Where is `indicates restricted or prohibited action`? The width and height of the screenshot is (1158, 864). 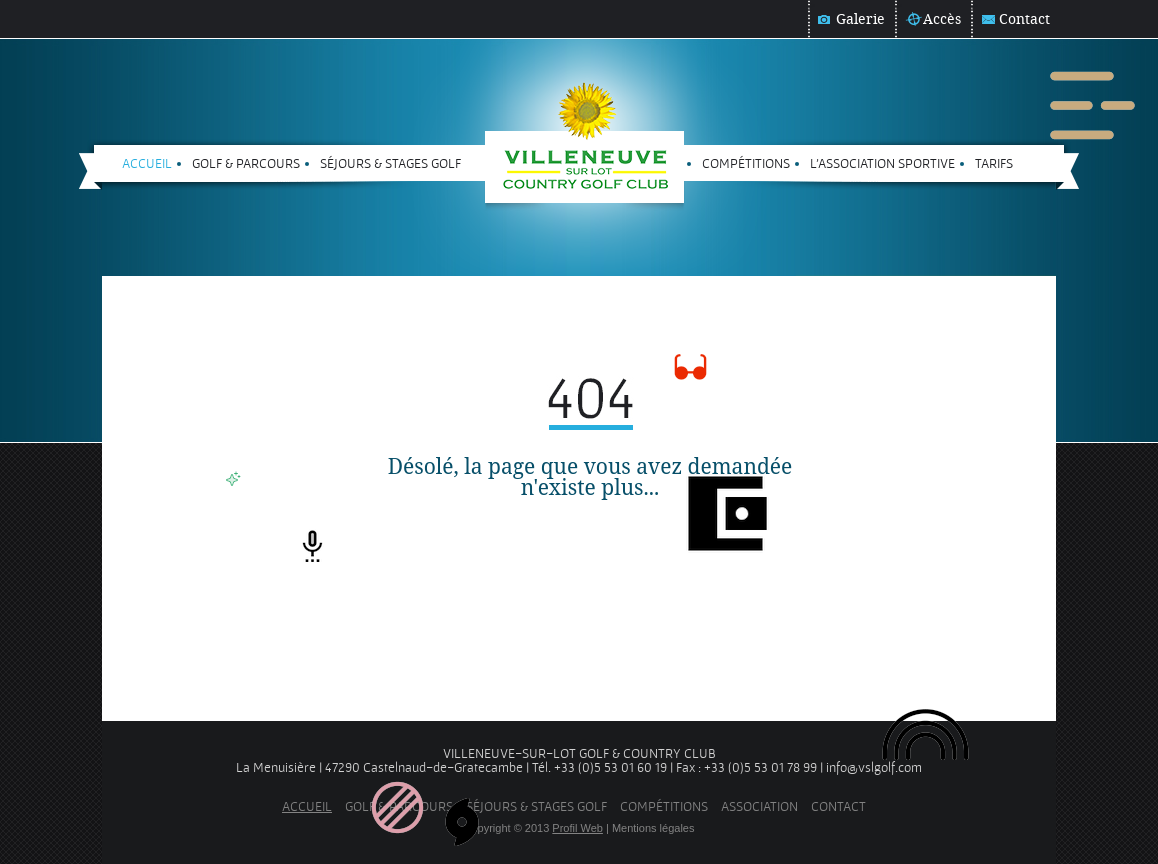
indicates restricted or prohibited action is located at coordinates (397, 807).